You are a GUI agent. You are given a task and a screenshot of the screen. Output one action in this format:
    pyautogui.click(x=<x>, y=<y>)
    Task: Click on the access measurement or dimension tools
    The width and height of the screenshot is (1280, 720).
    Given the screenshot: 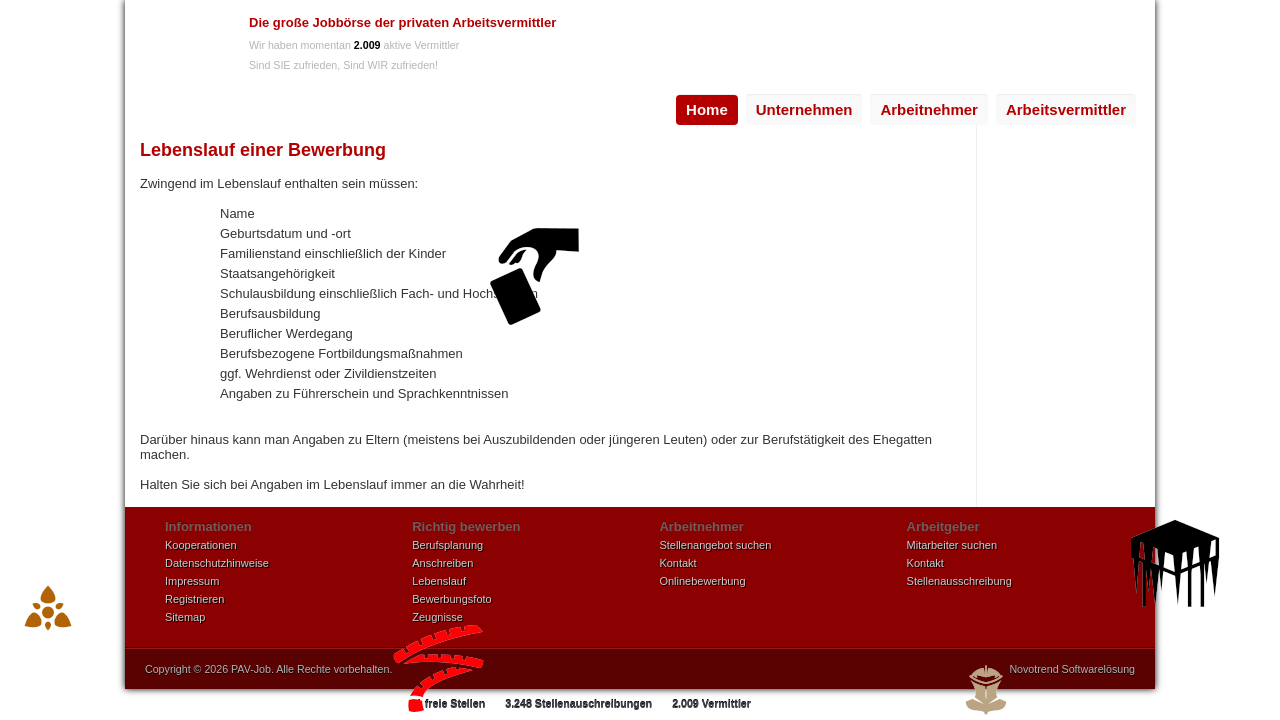 What is the action you would take?
    pyautogui.click(x=438, y=668)
    